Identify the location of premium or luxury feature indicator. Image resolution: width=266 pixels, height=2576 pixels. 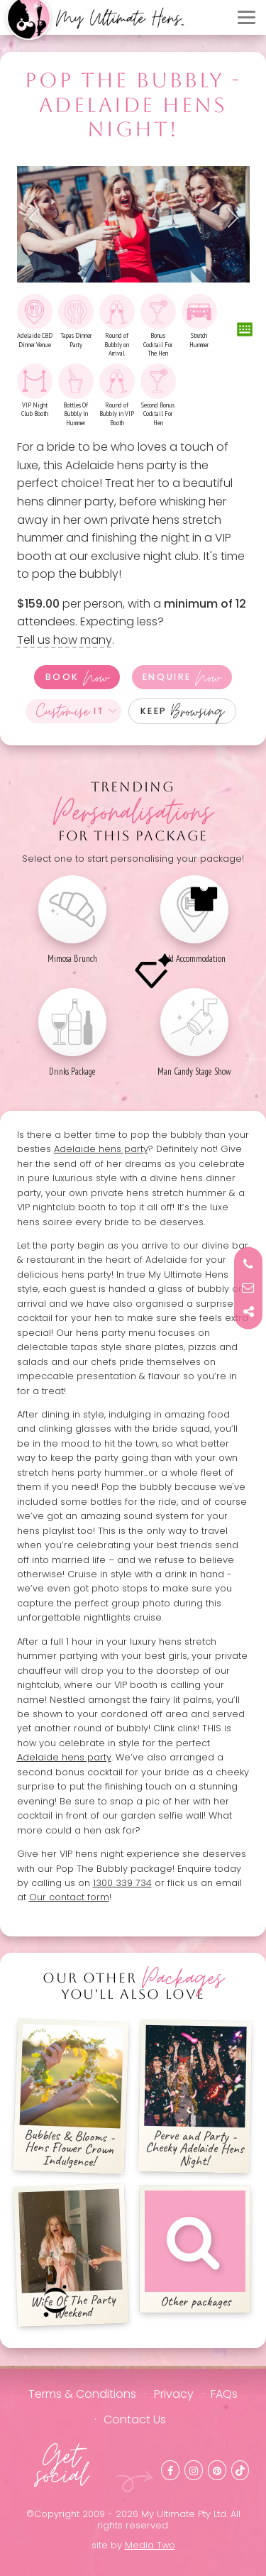
(153, 972).